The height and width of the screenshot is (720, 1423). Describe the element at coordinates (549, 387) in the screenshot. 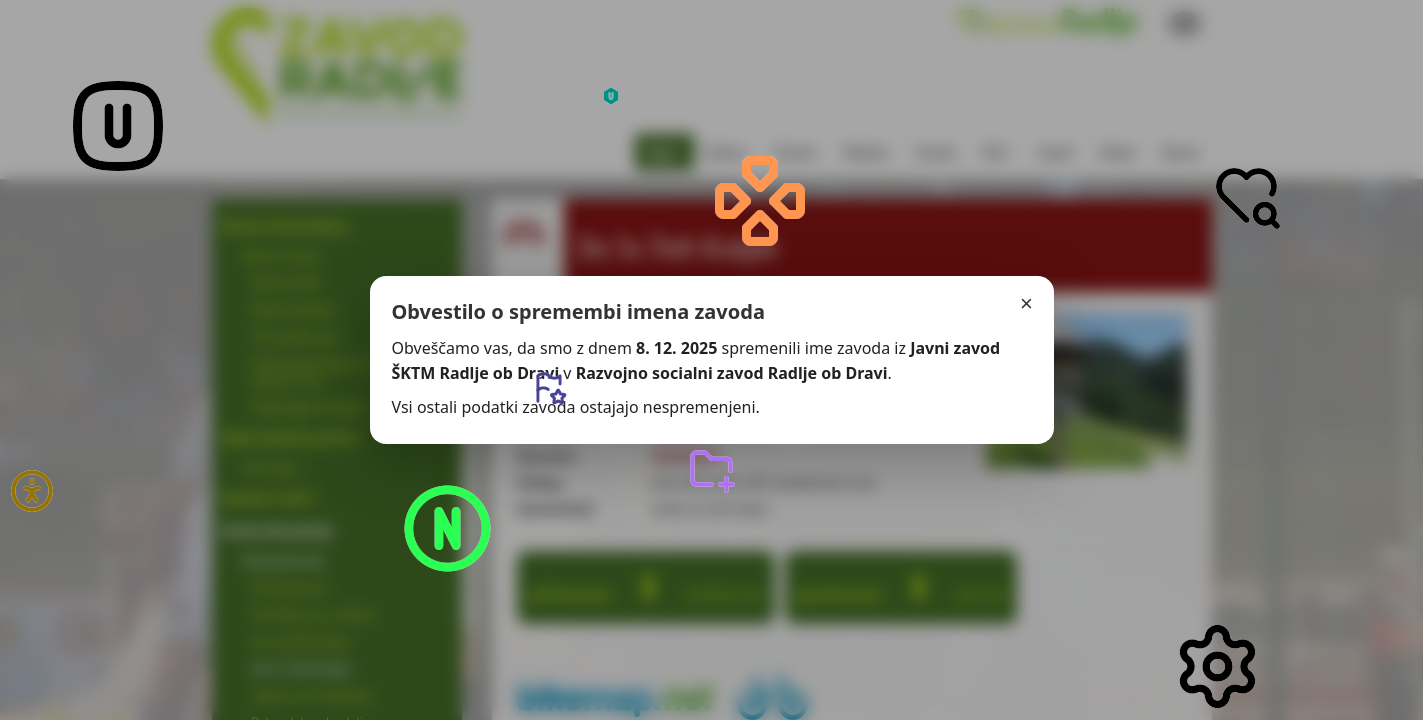

I see `mark as featured or important` at that location.